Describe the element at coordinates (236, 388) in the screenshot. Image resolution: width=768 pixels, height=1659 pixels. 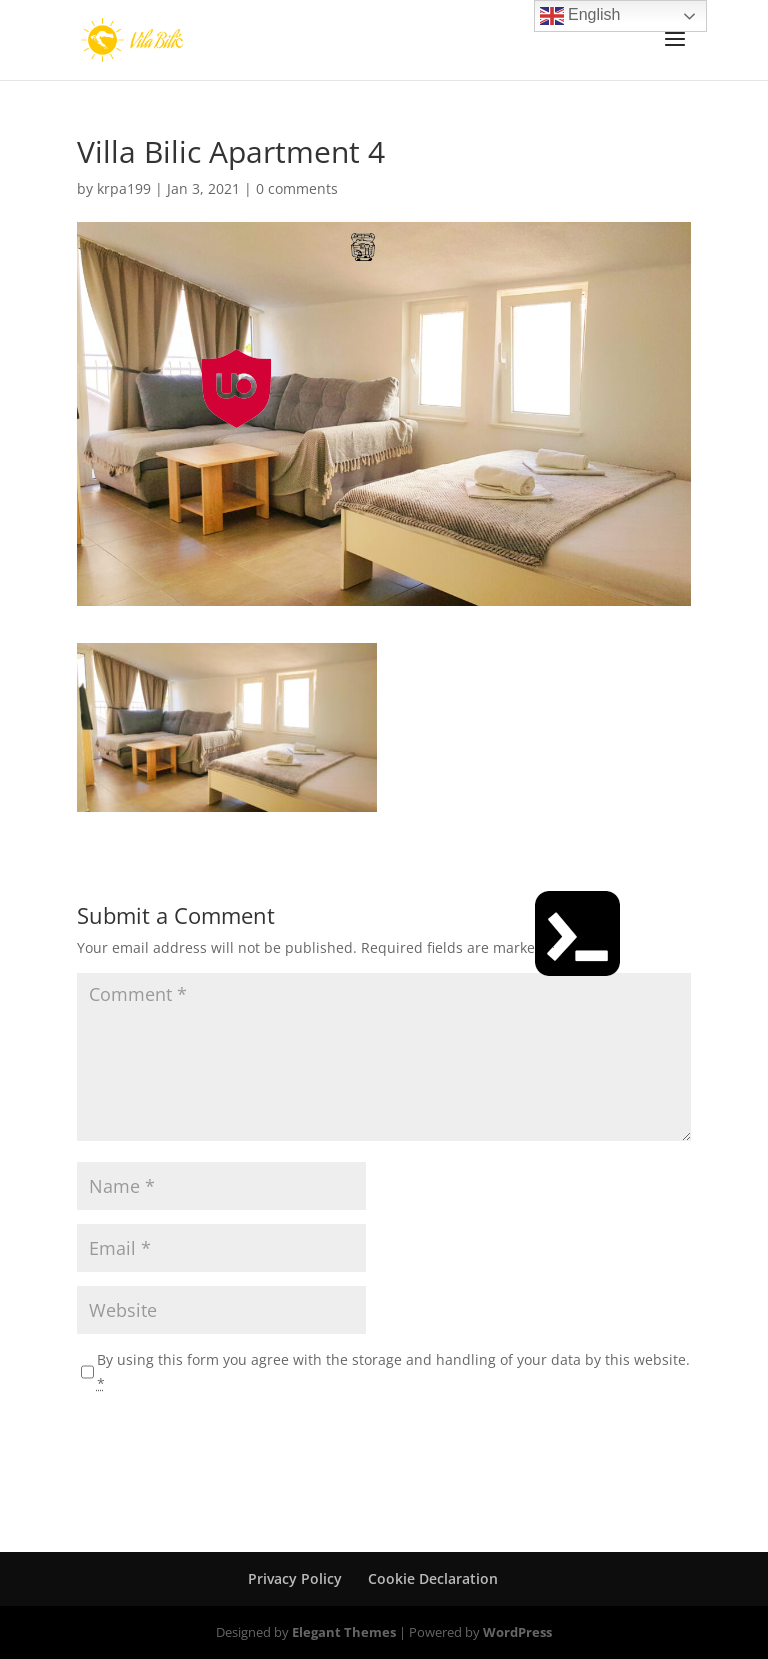
I see `uBlock Origin browser extension logo` at that location.